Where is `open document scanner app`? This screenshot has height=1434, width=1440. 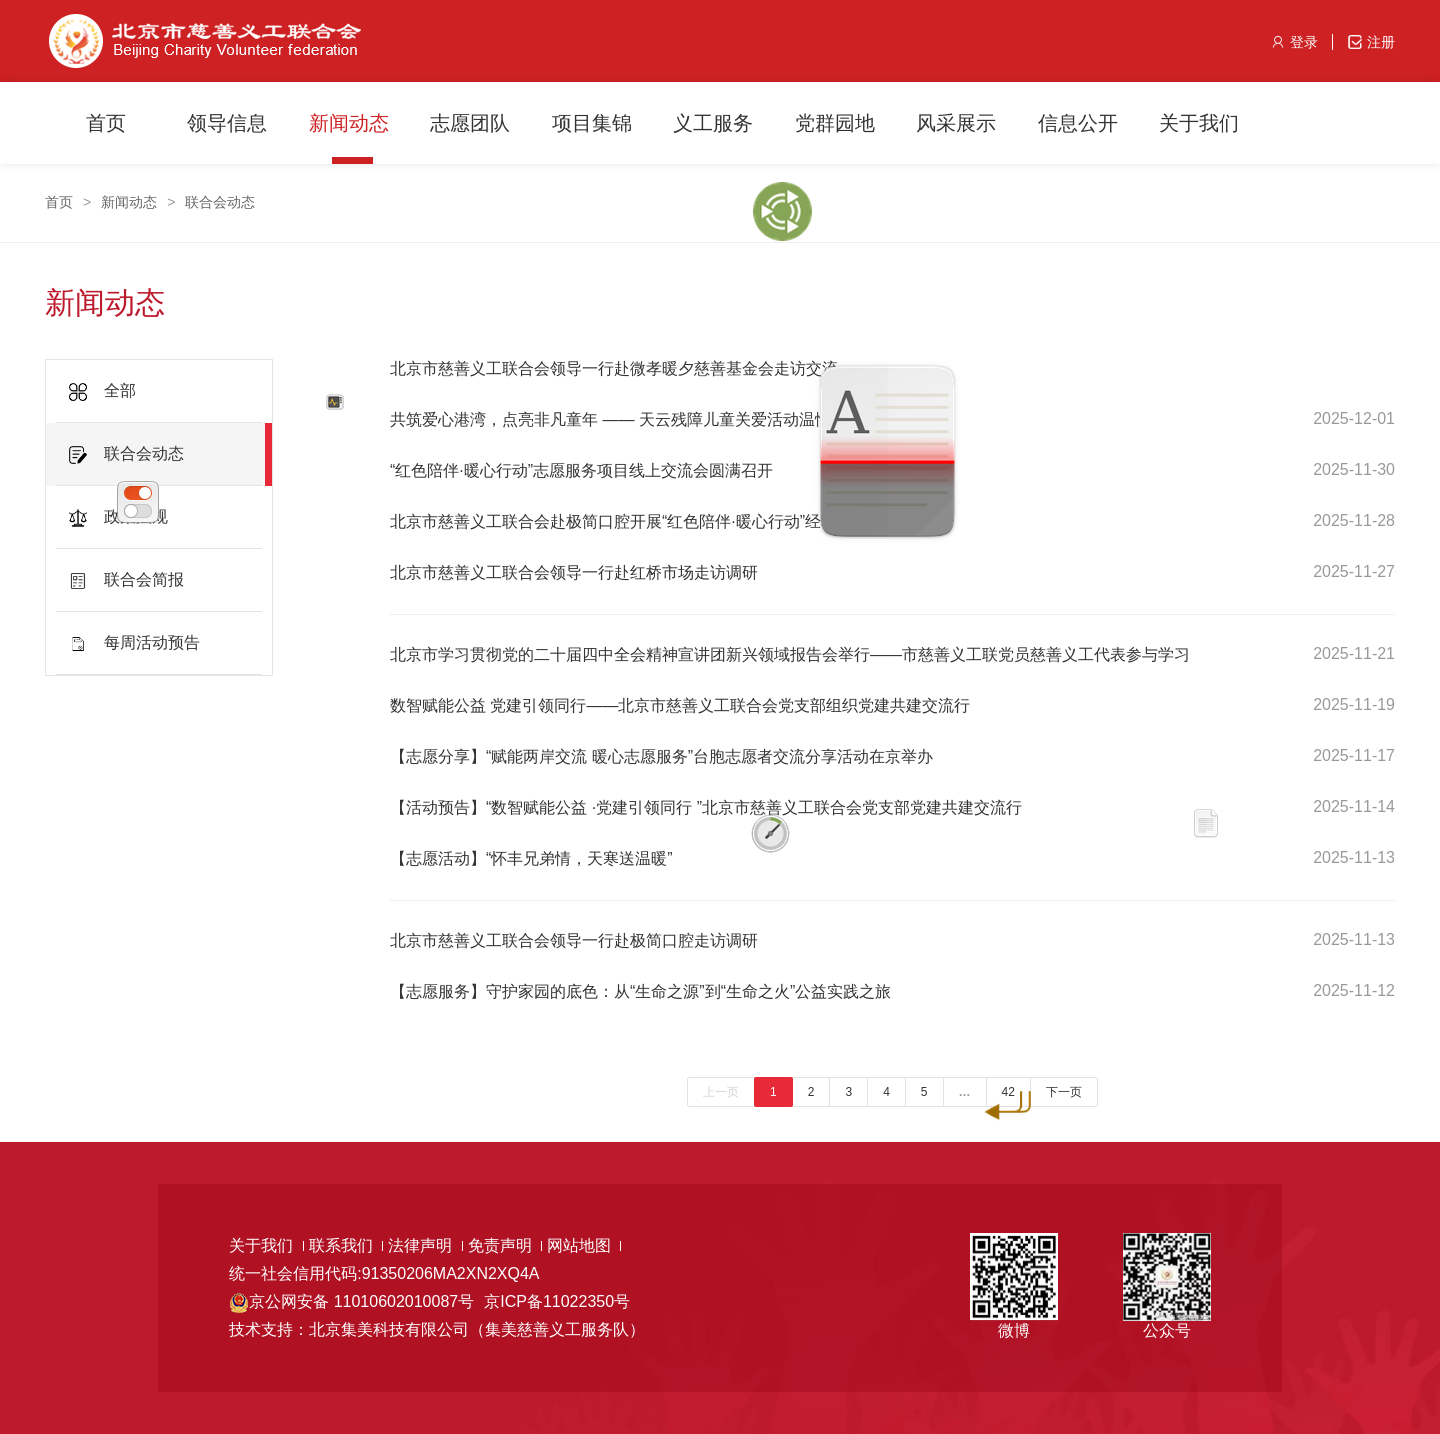 open document scanner app is located at coordinates (887, 451).